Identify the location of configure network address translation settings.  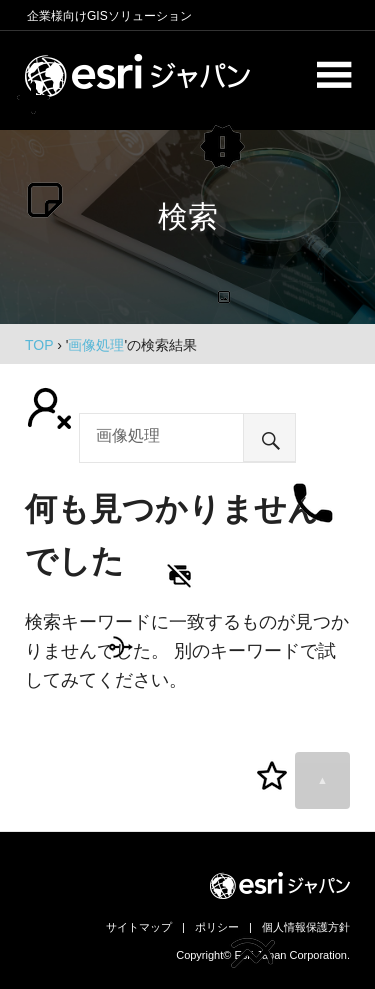
(121, 647).